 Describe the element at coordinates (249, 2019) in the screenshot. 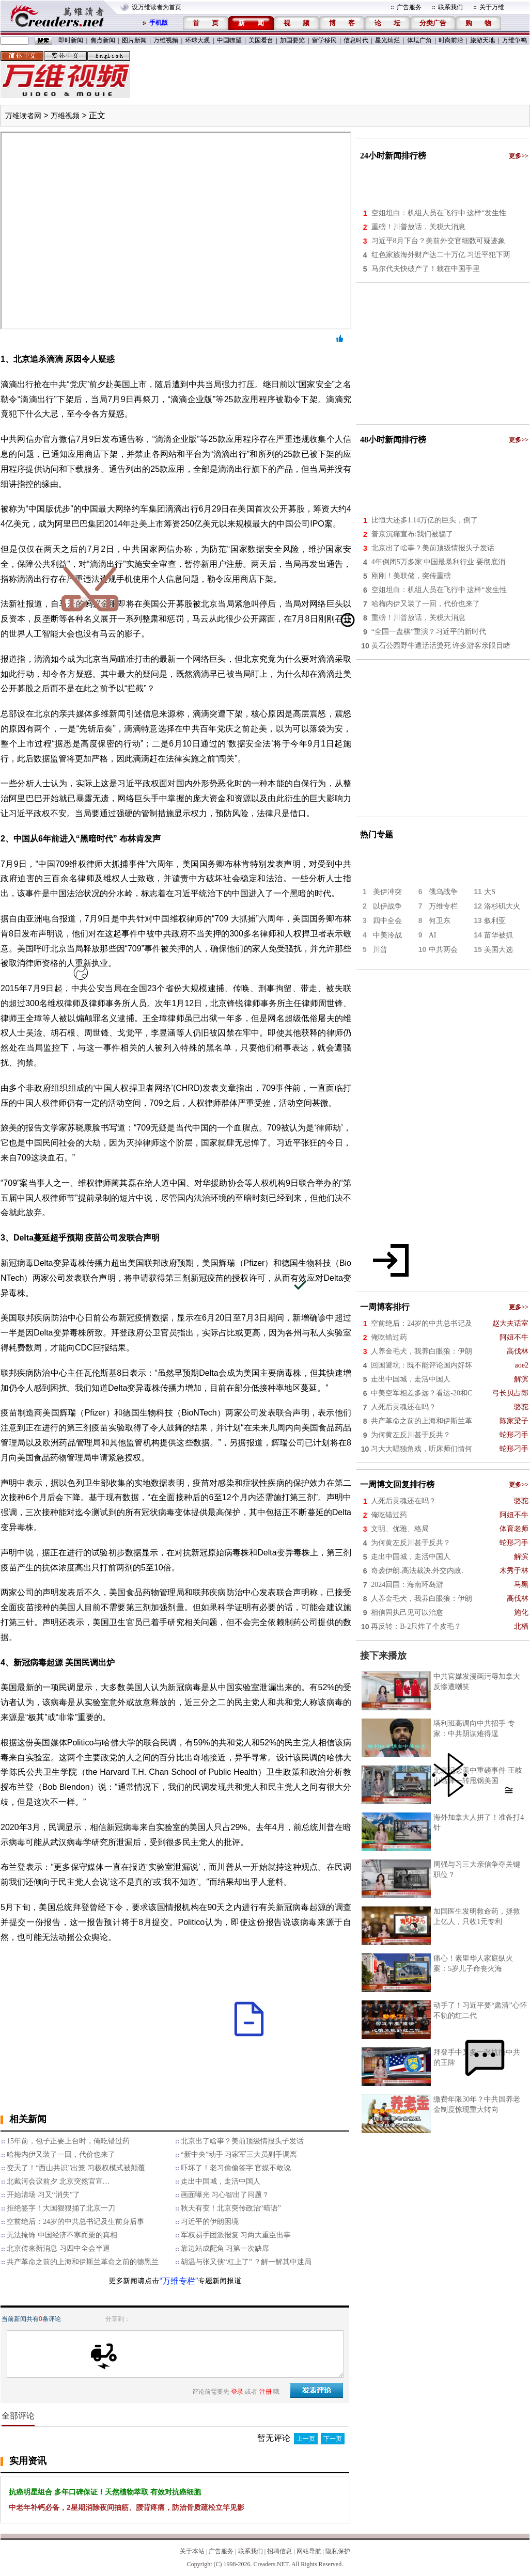

I see `remove a file from selection` at that location.